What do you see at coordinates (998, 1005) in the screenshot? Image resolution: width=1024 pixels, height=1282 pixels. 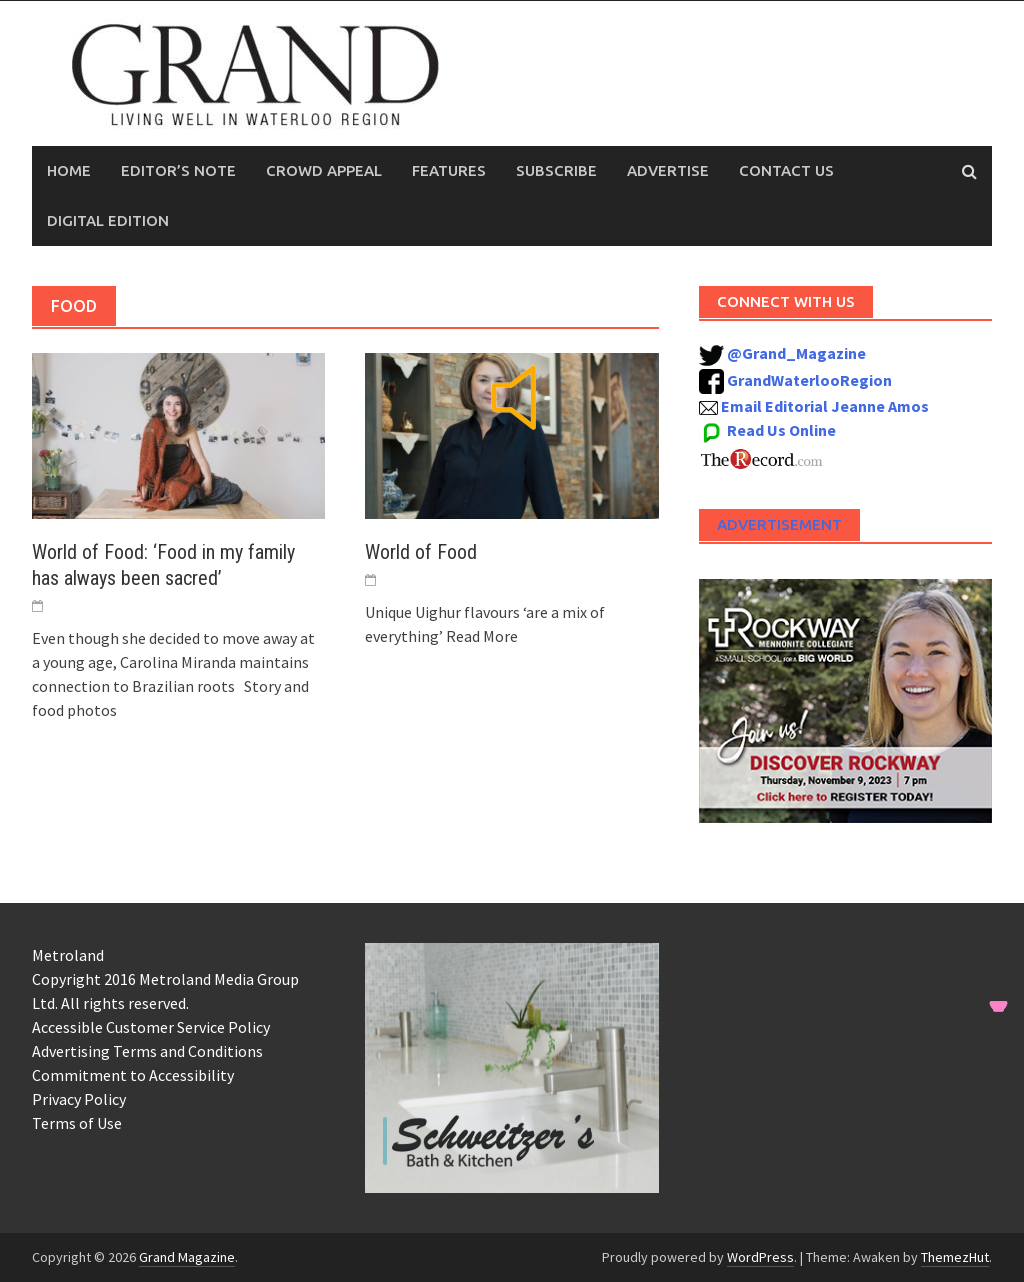 I see `access food or recipe section` at bounding box center [998, 1005].